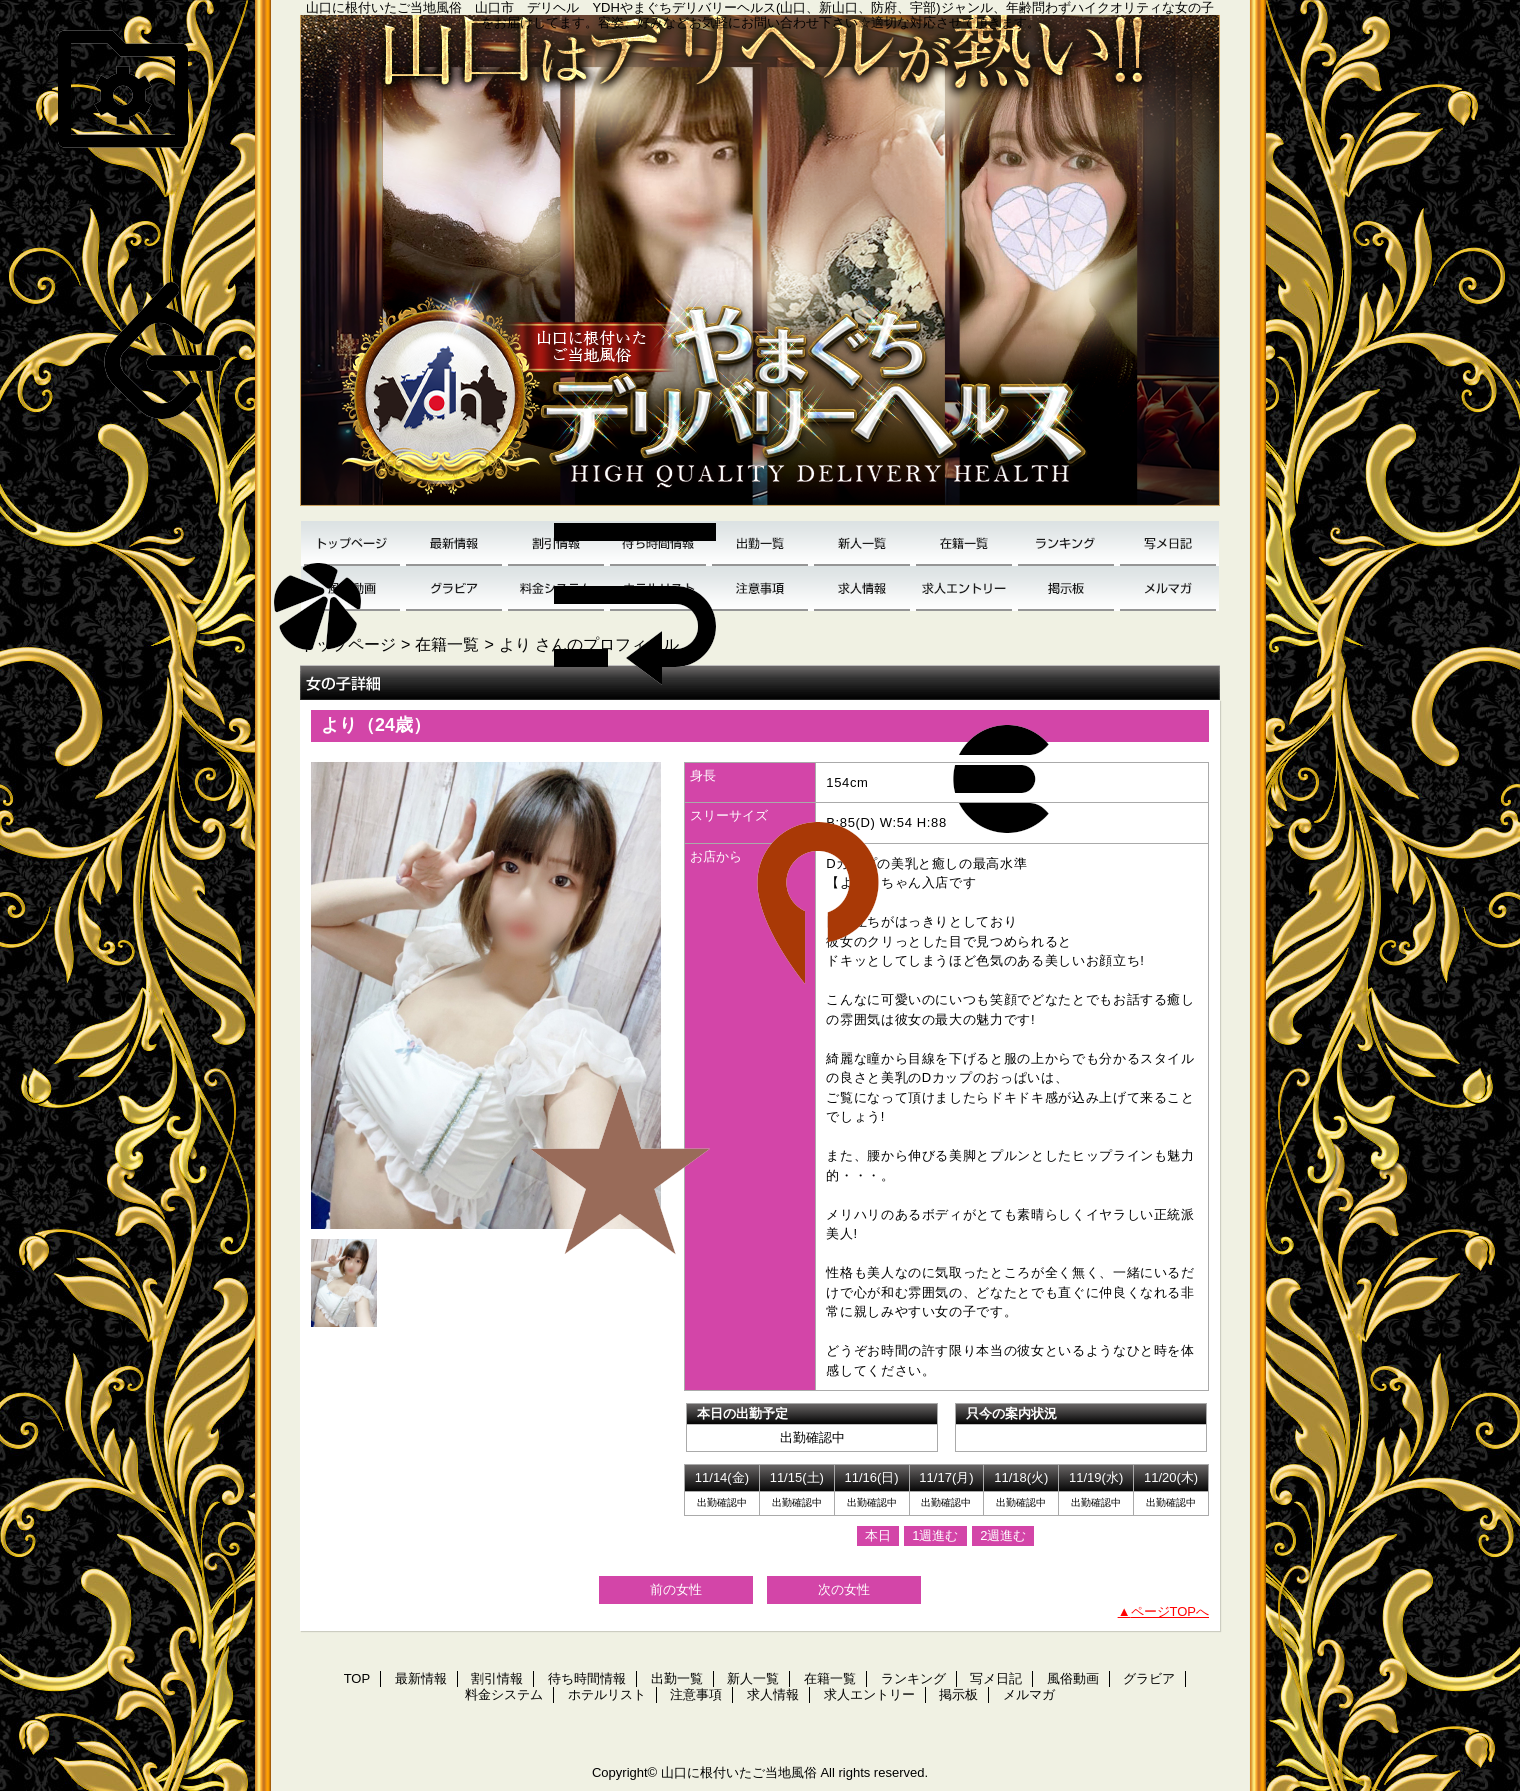 This screenshot has height=1791, width=1520. What do you see at coordinates (162, 350) in the screenshot?
I see `open leetcode app or website` at bounding box center [162, 350].